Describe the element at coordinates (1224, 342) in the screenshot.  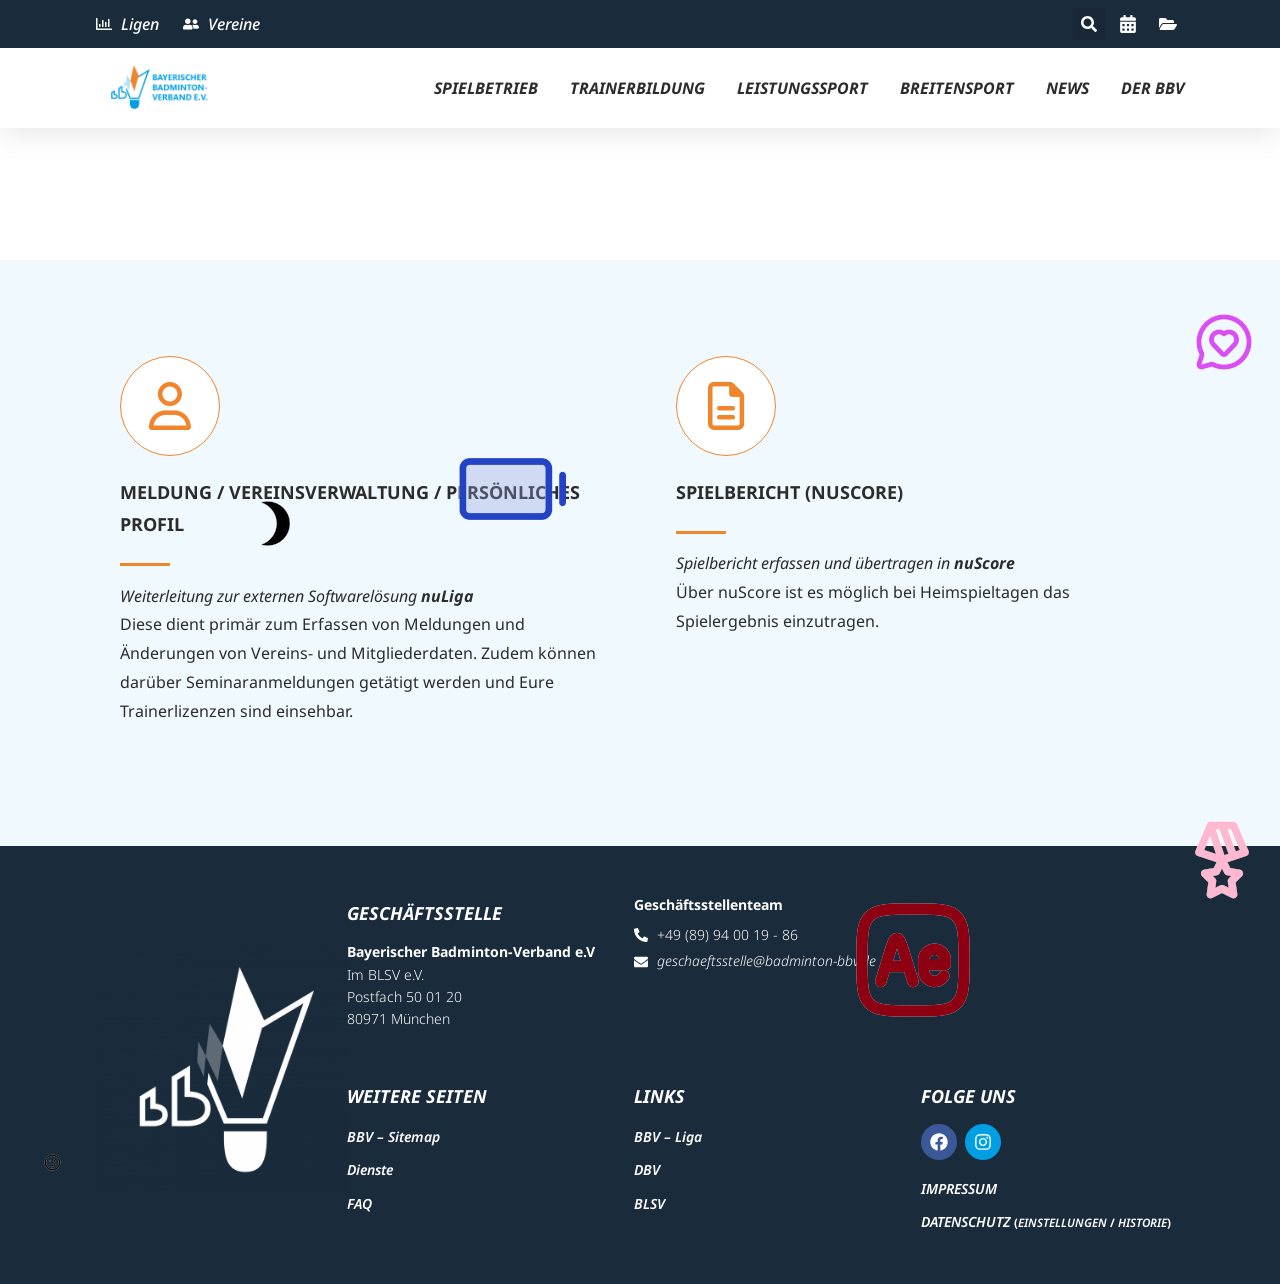
I see `send a message to favorites` at that location.